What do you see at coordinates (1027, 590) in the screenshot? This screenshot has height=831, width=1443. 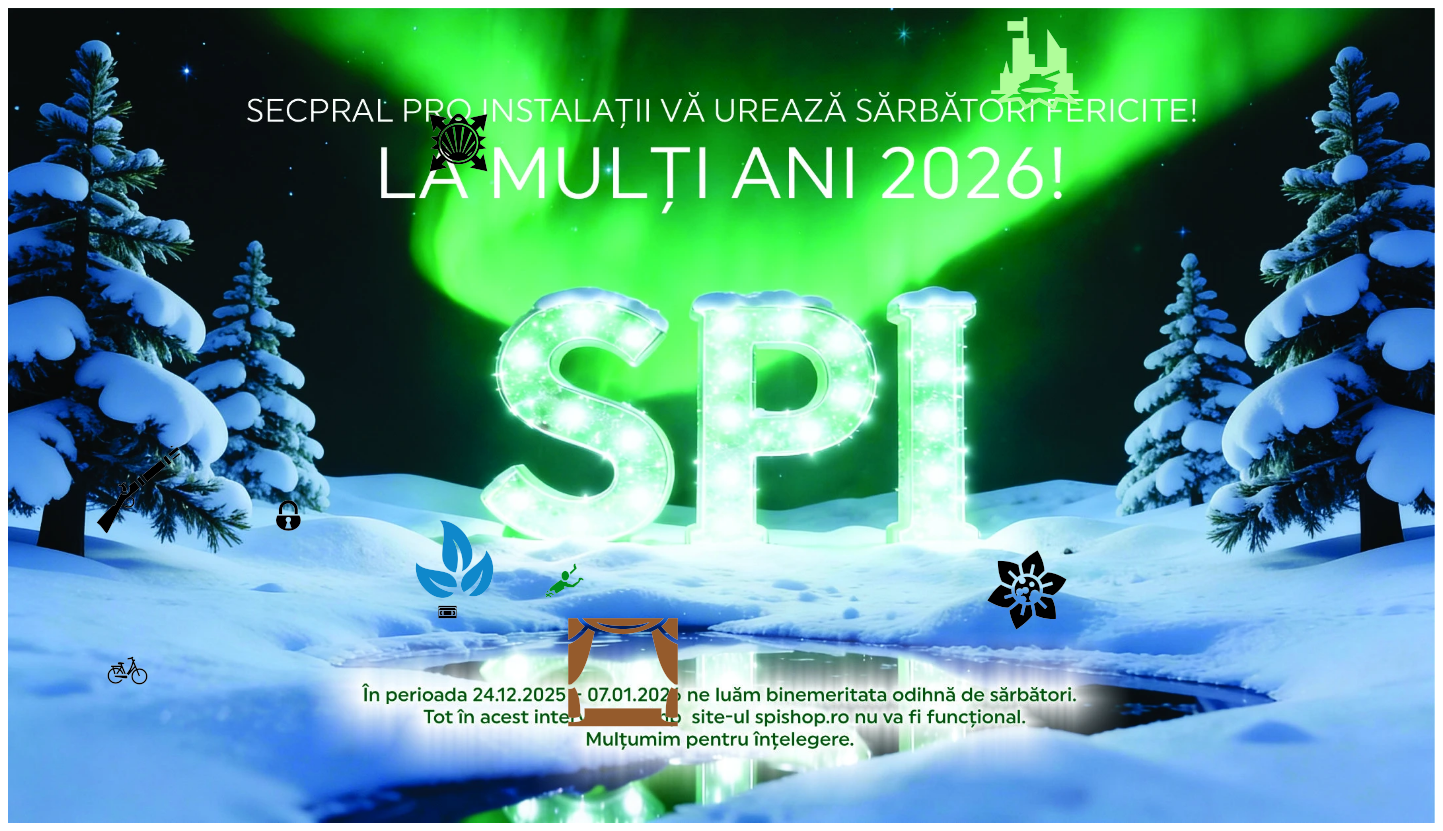 I see `decorative flower element for game UI` at bounding box center [1027, 590].